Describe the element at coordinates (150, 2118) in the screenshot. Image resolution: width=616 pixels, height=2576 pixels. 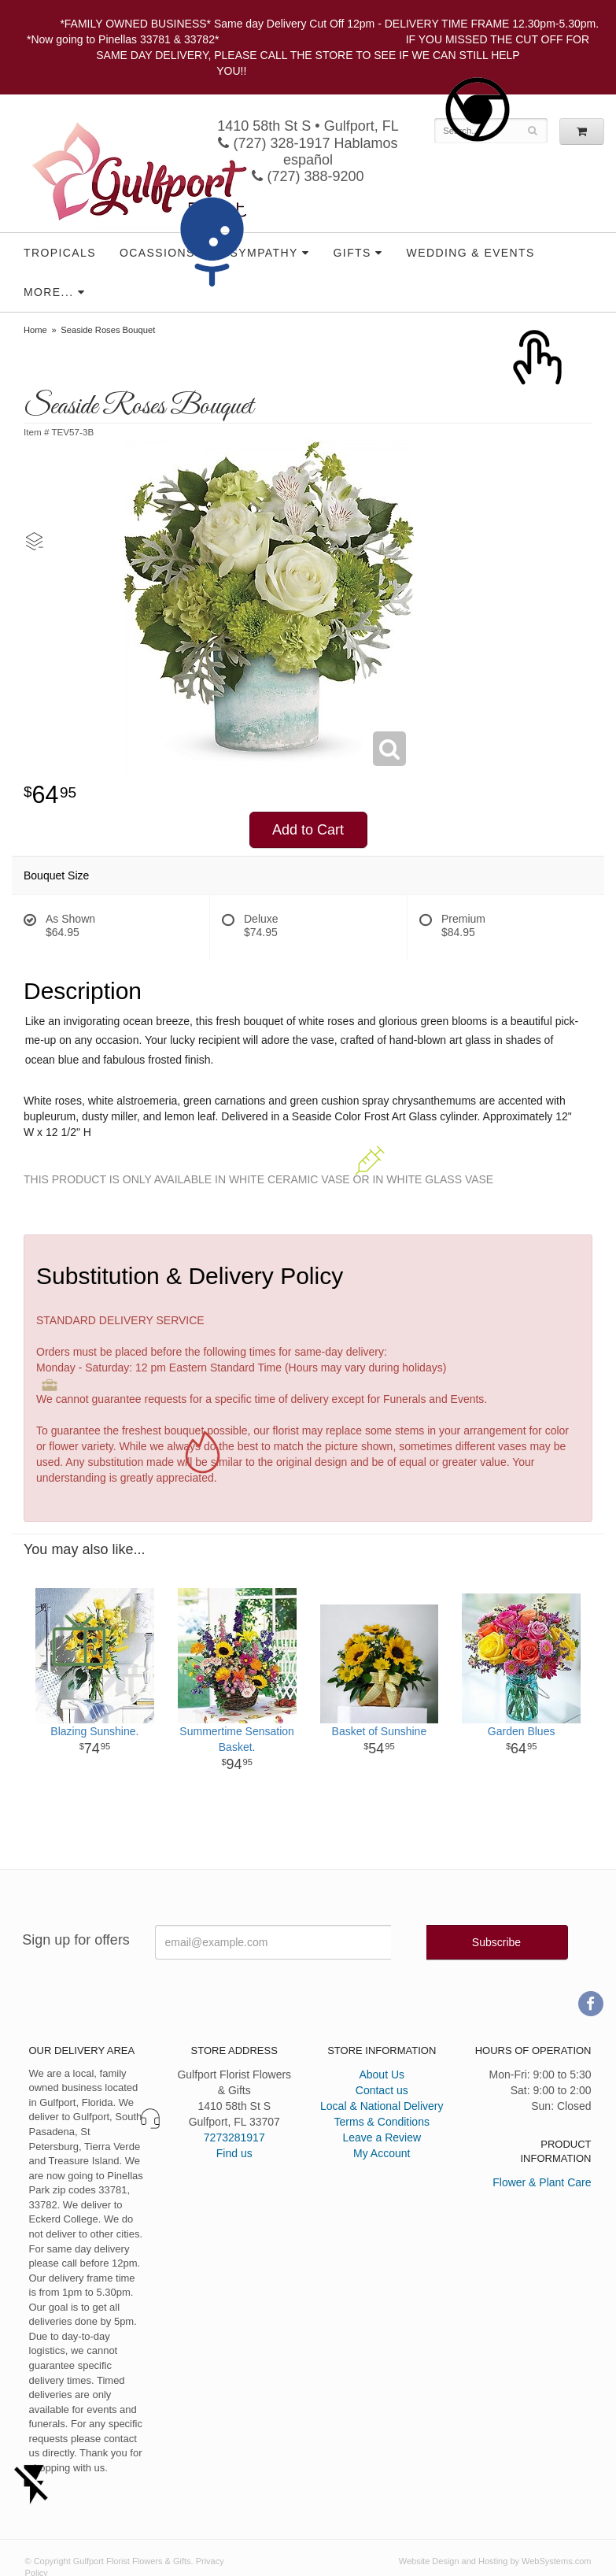
I see `contact customer support` at that location.